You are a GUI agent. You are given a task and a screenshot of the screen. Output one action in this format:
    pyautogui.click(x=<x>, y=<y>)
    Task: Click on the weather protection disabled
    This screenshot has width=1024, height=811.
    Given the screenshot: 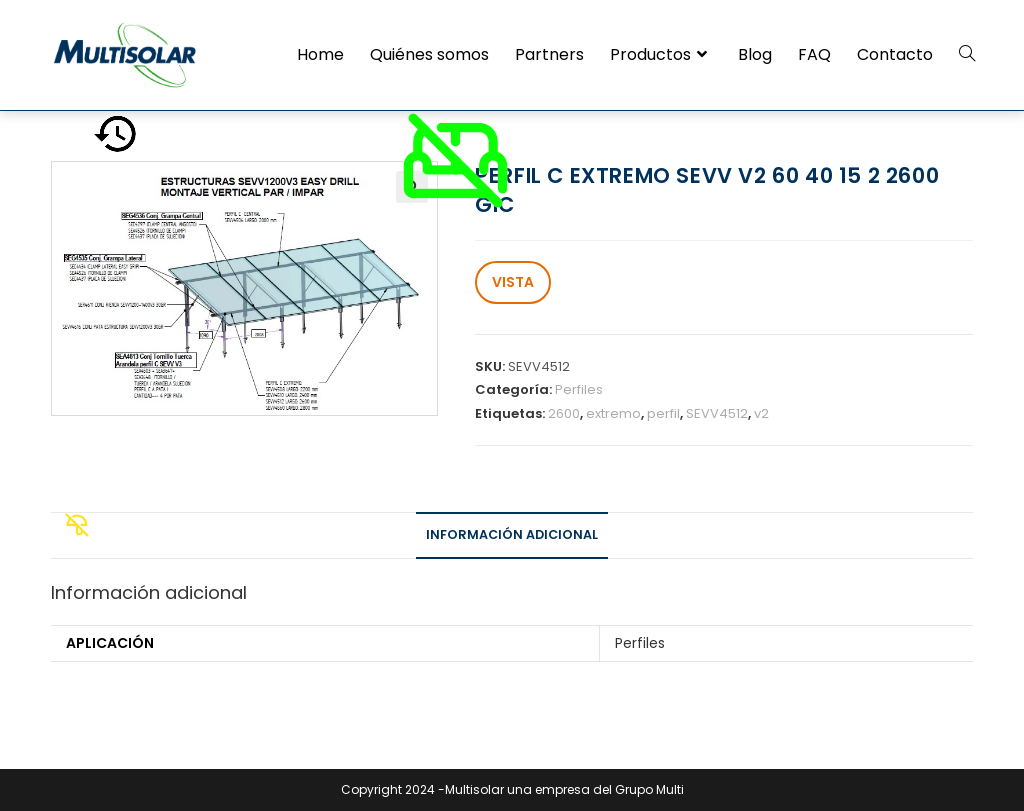 What is the action you would take?
    pyautogui.click(x=77, y=525)
    